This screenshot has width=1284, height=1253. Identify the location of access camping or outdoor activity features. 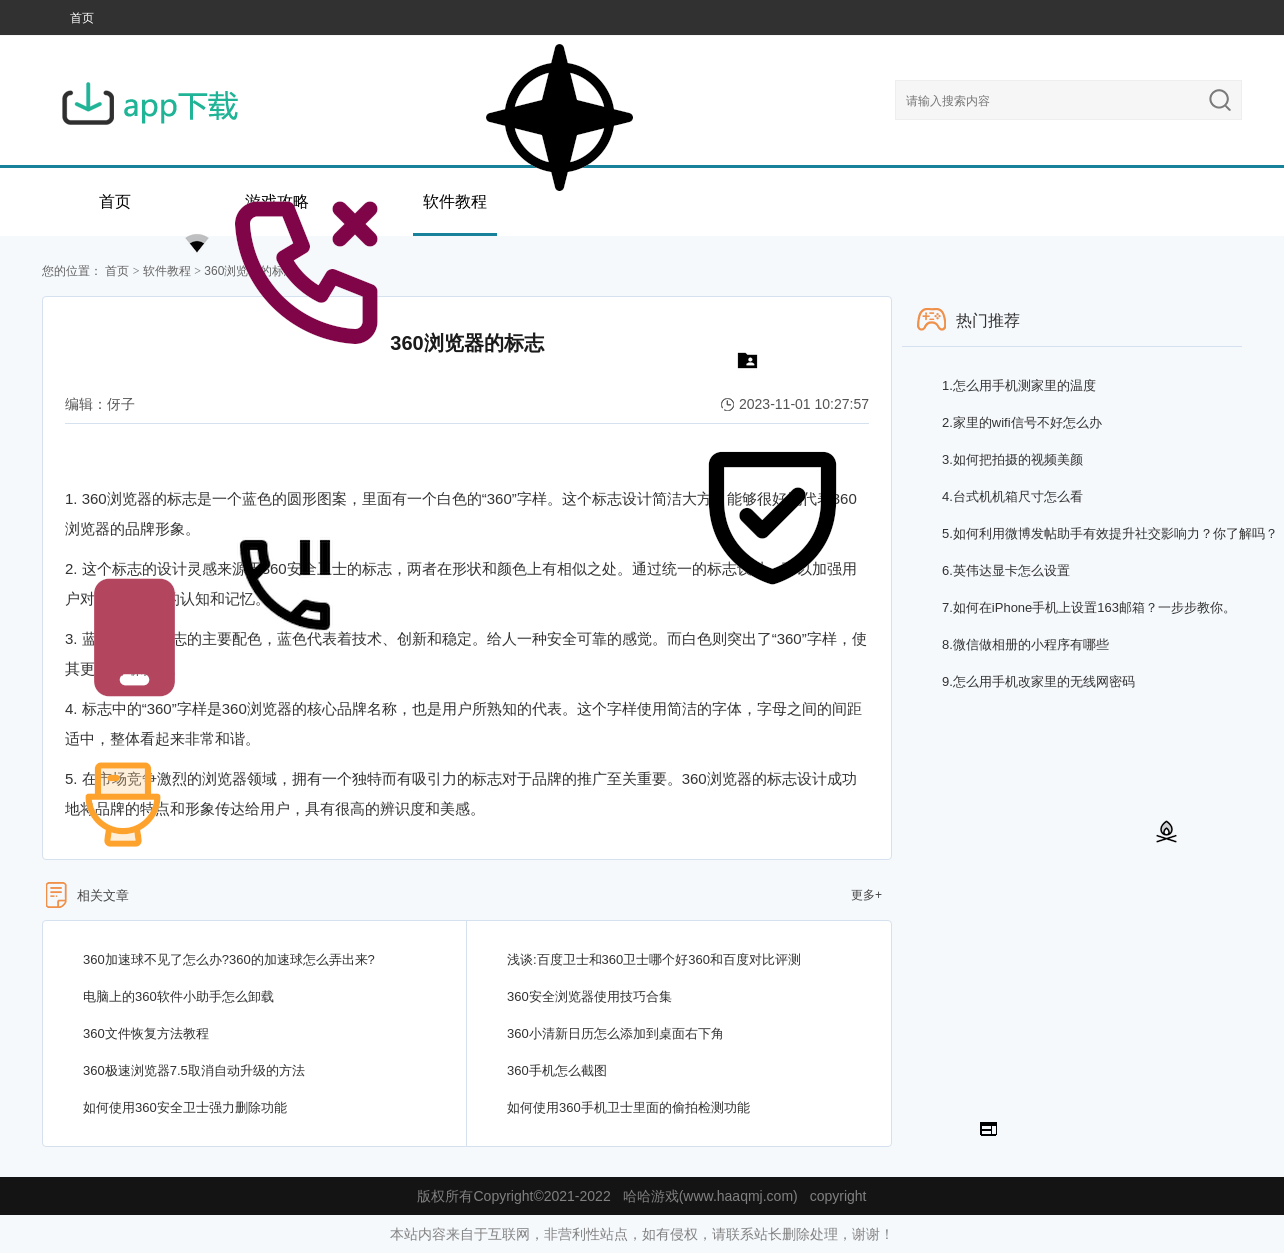
(1166, 831).